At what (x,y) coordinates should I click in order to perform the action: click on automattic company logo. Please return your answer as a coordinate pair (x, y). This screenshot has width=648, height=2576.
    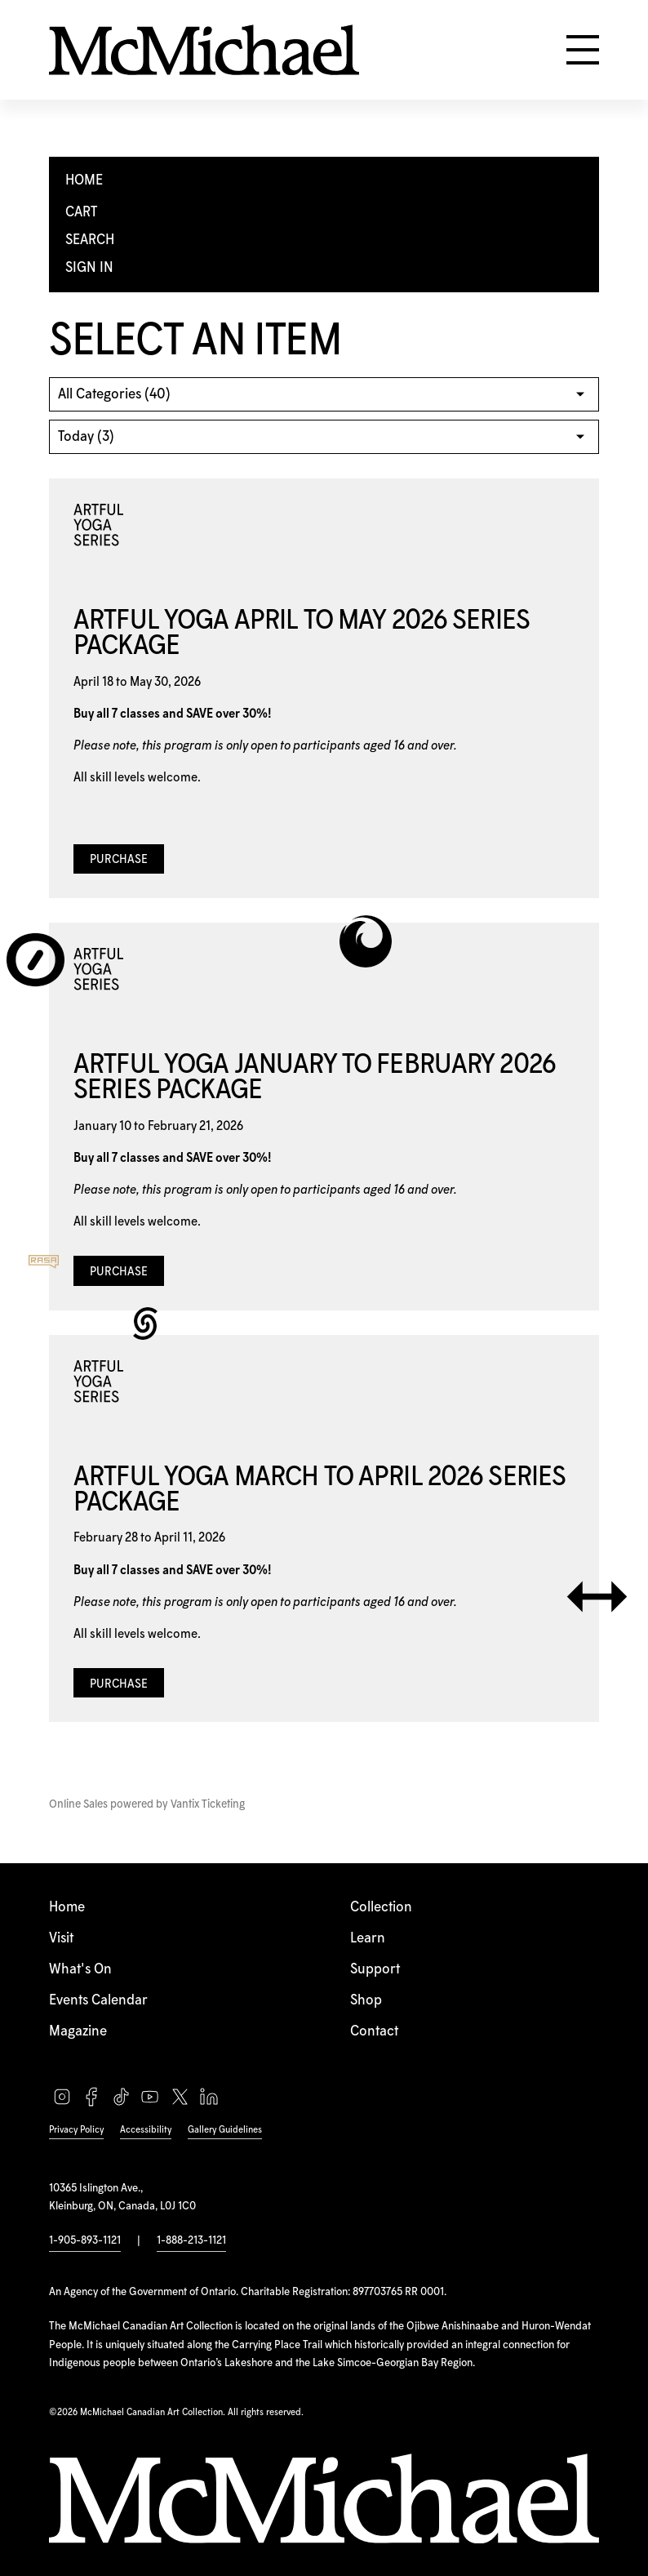
    Looking at the image, I should click on (35, 959).